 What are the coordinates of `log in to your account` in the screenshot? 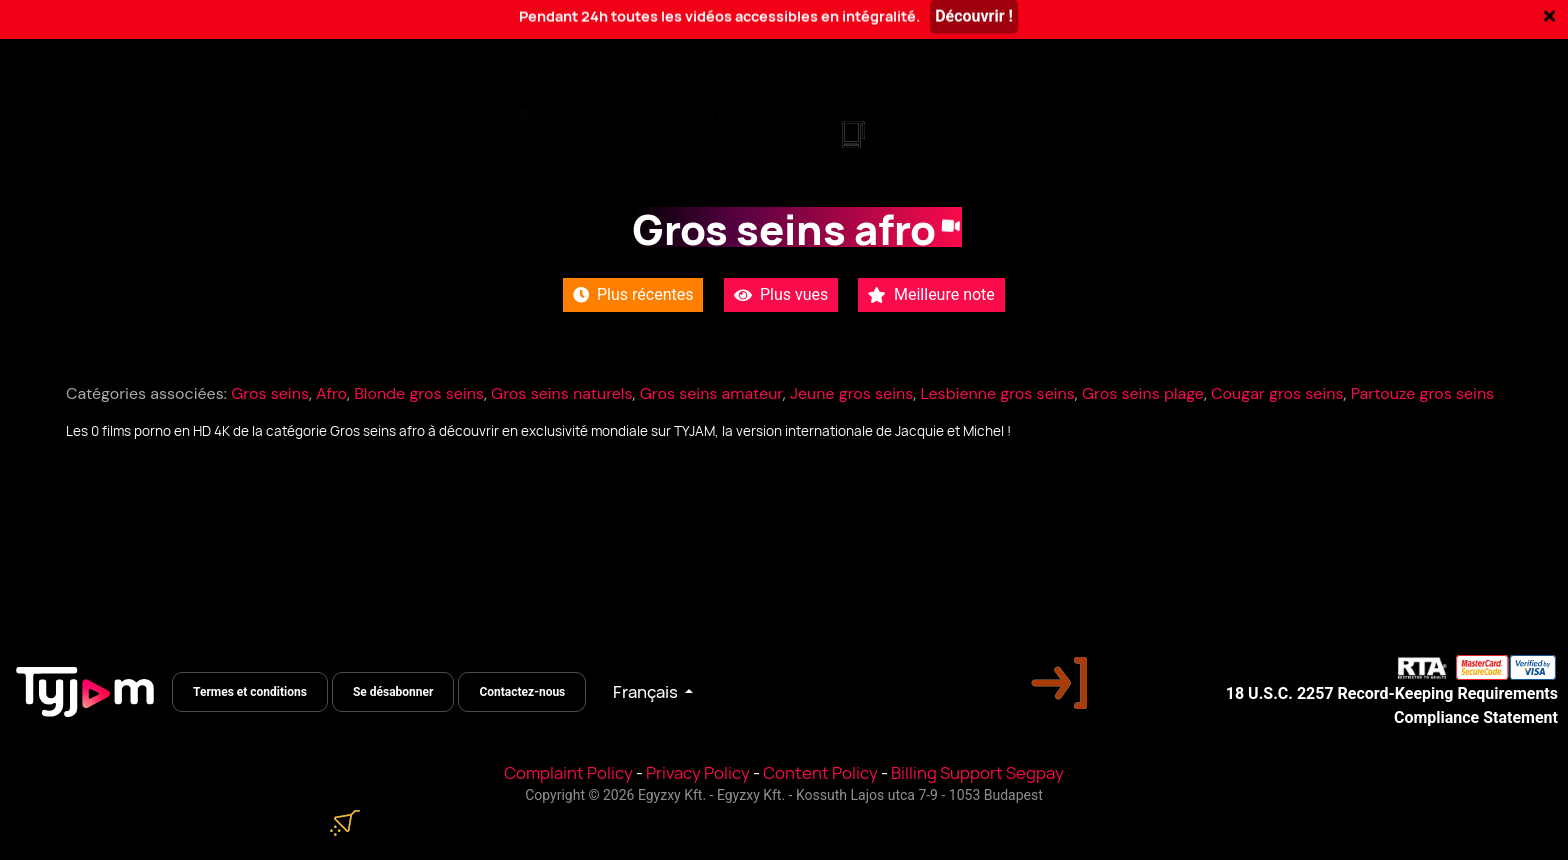 It's located at (1061, 683).